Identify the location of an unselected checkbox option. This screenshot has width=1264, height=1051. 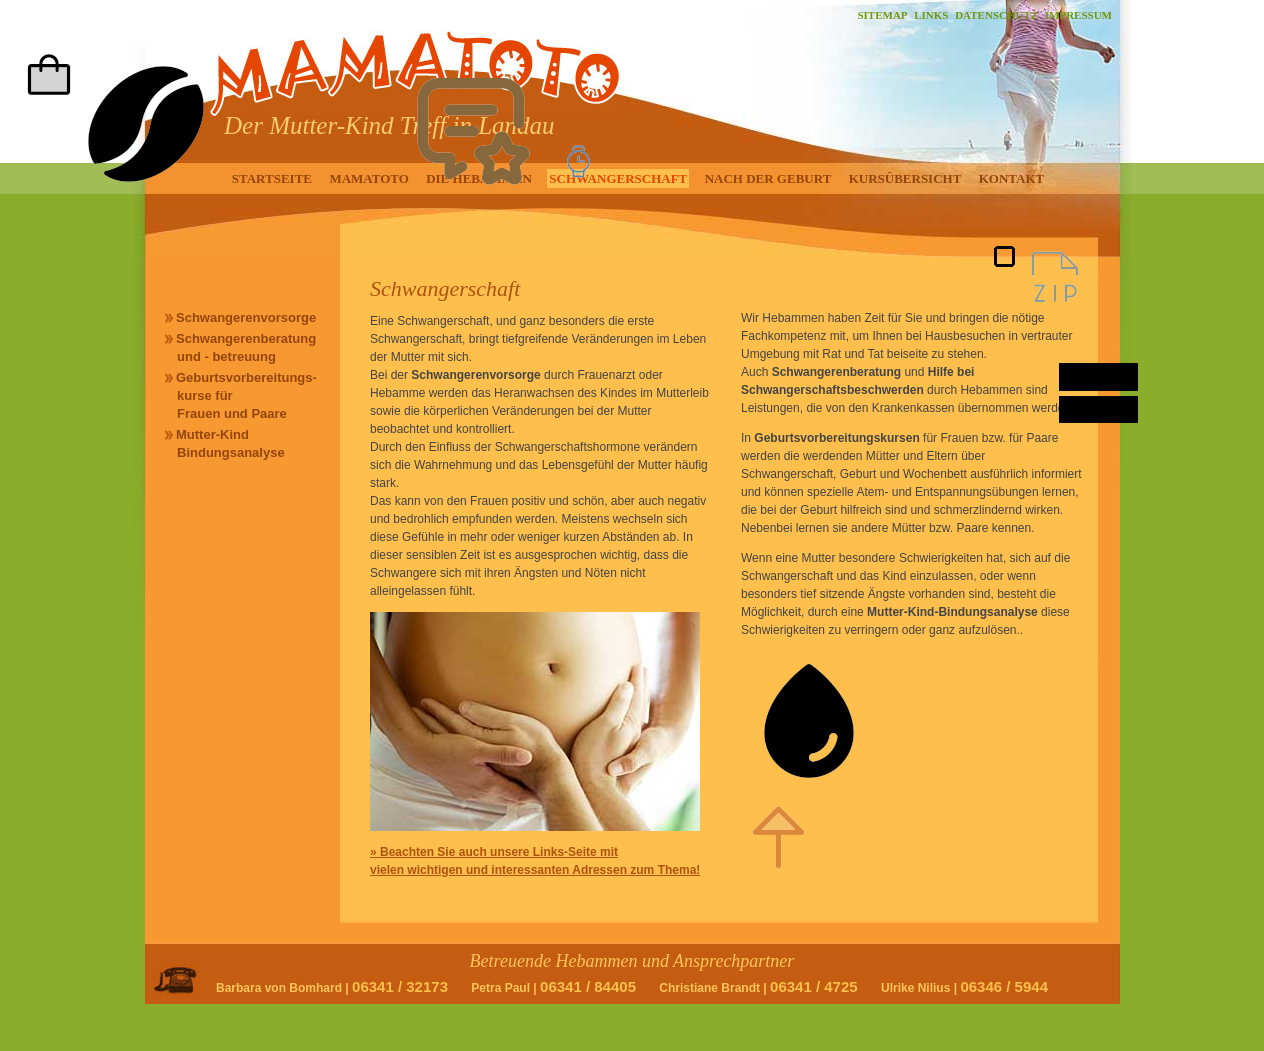
(1004, 256).